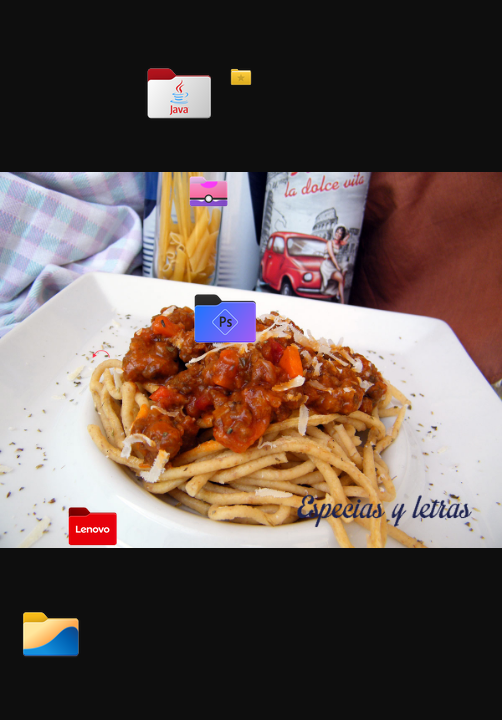 This screenshot has height=720, width=502. I want to click on open your files folder, so click(50, 635).